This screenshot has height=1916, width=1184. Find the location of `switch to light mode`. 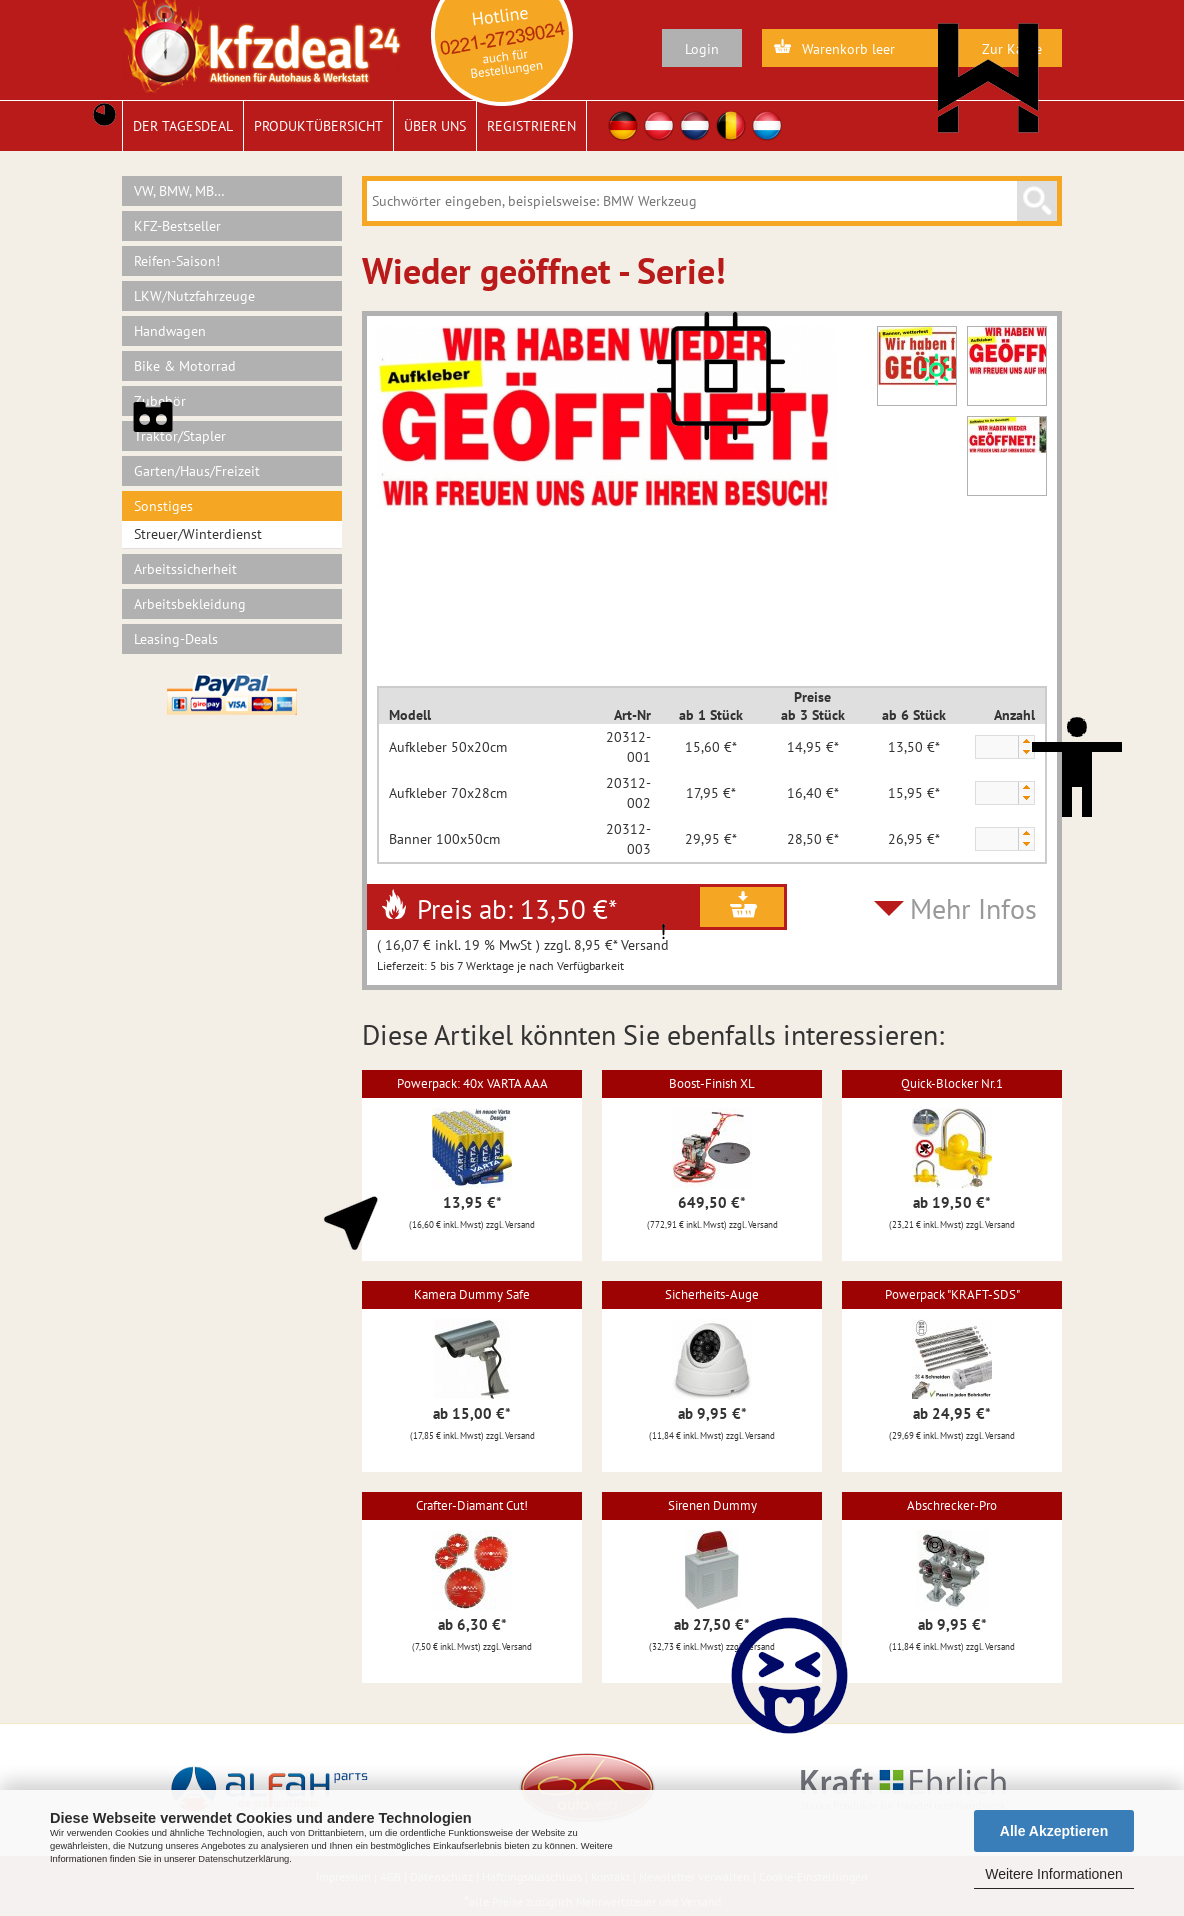

switch to light mode is located at coordinates (936, 369).